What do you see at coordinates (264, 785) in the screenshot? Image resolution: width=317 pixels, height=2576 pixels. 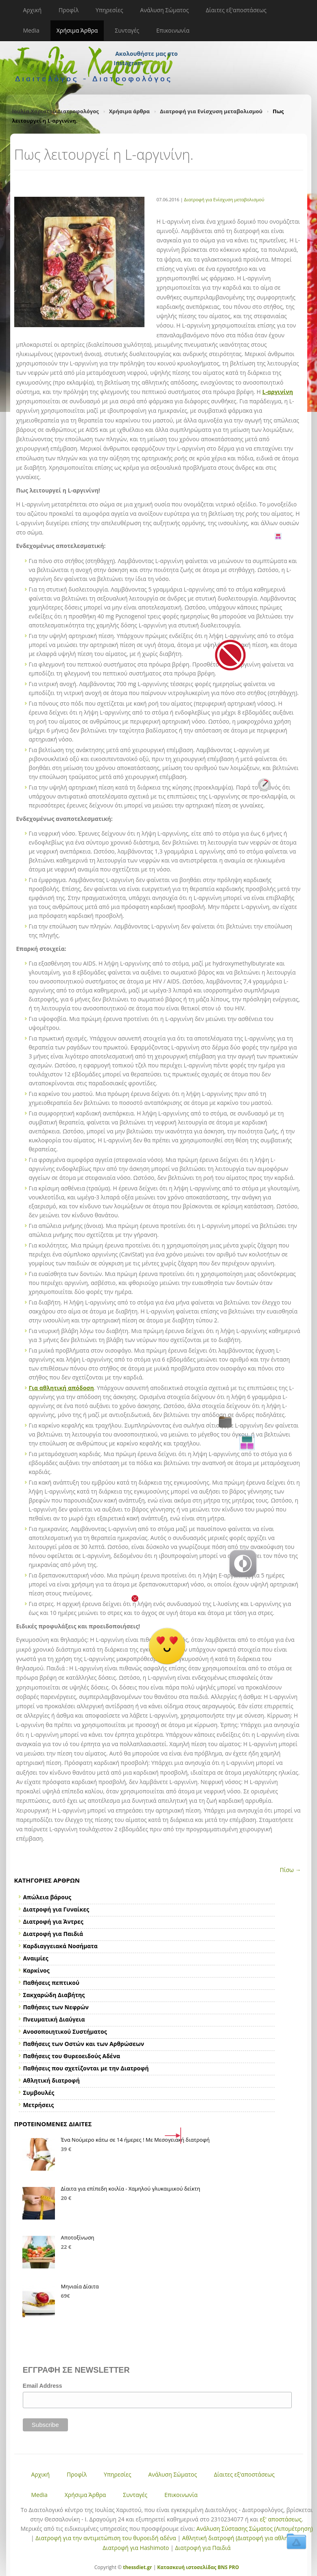 I see `open sysprof system profiler` at bounding box center [264, 785].